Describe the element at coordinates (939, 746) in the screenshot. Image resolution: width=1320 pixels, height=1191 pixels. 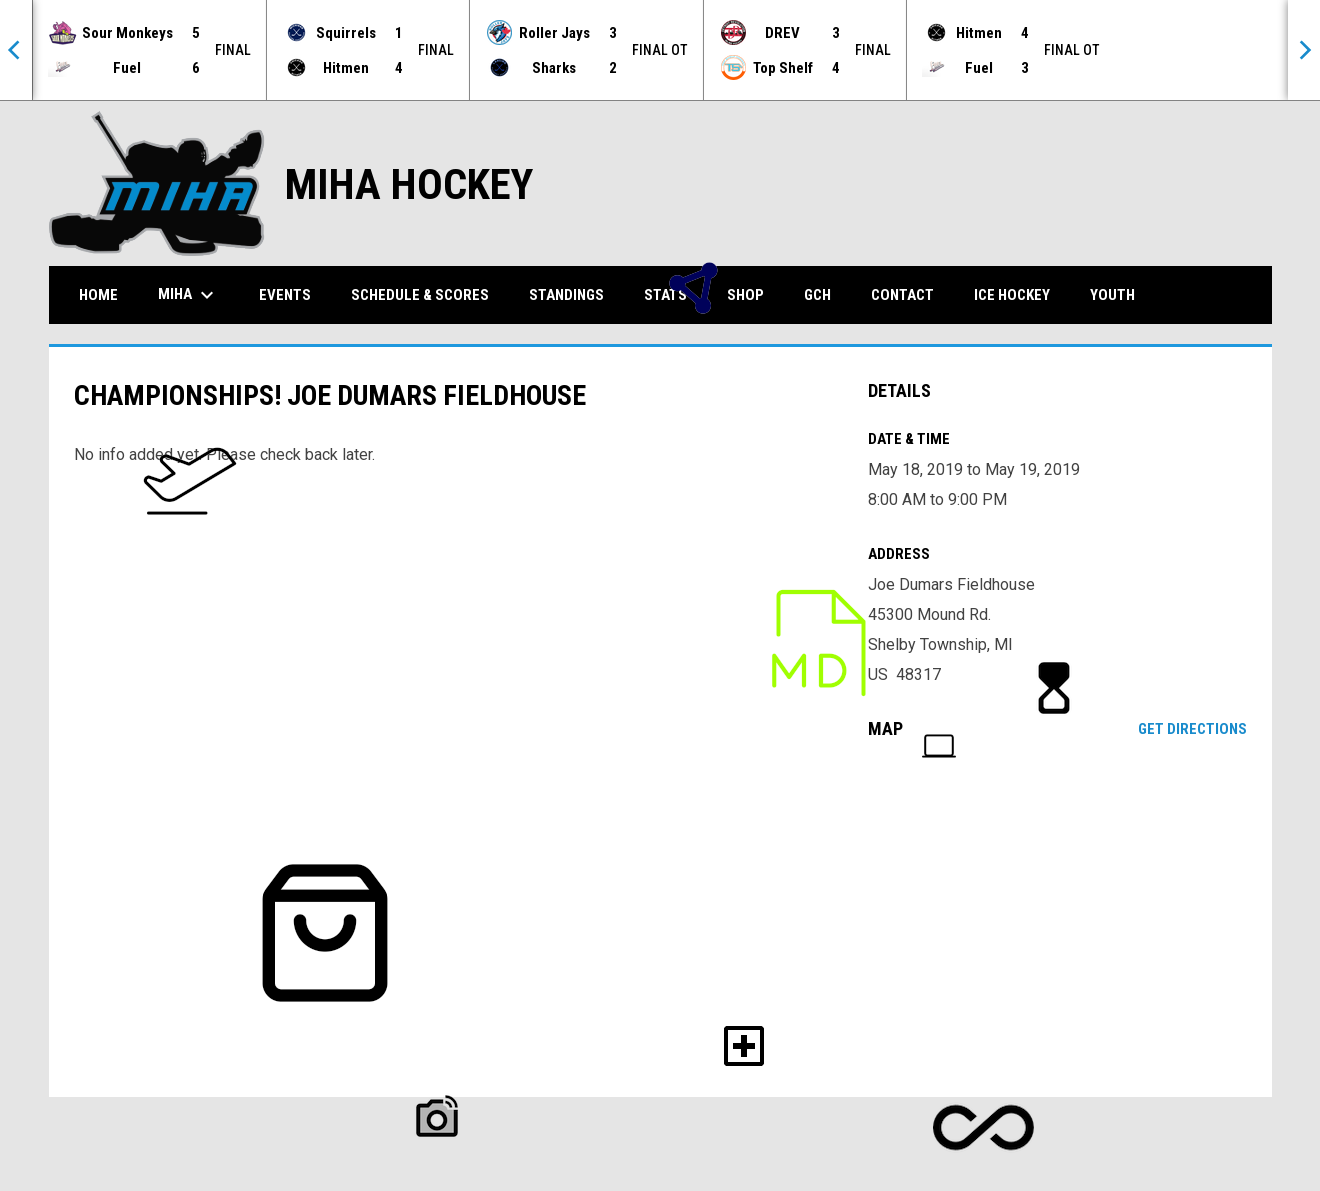
I see `switch to desktop view` at that location.